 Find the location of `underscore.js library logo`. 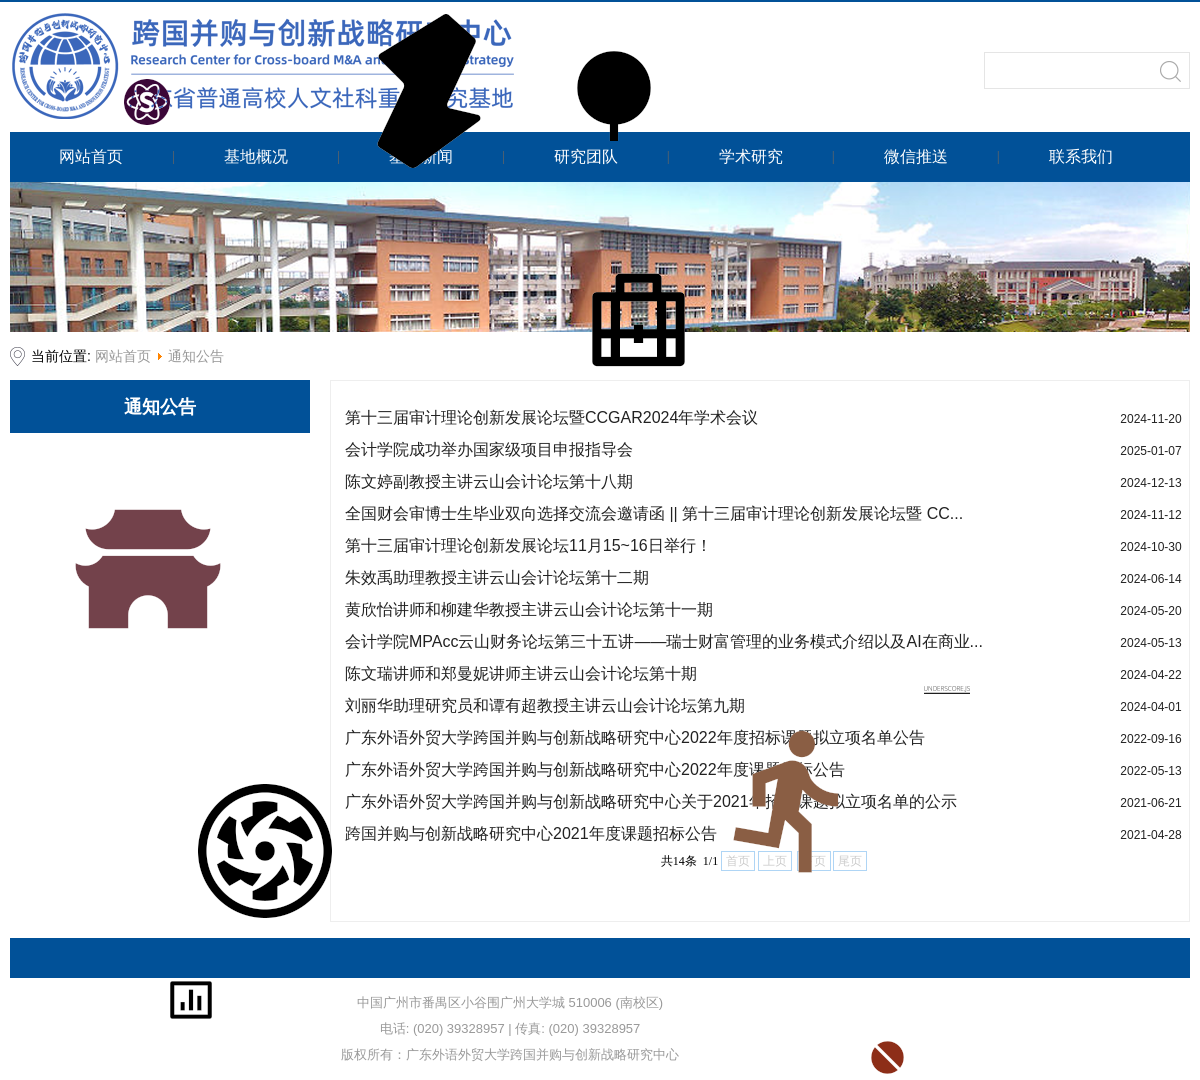

underscore.js library logo is located at coordinates (947, 690).